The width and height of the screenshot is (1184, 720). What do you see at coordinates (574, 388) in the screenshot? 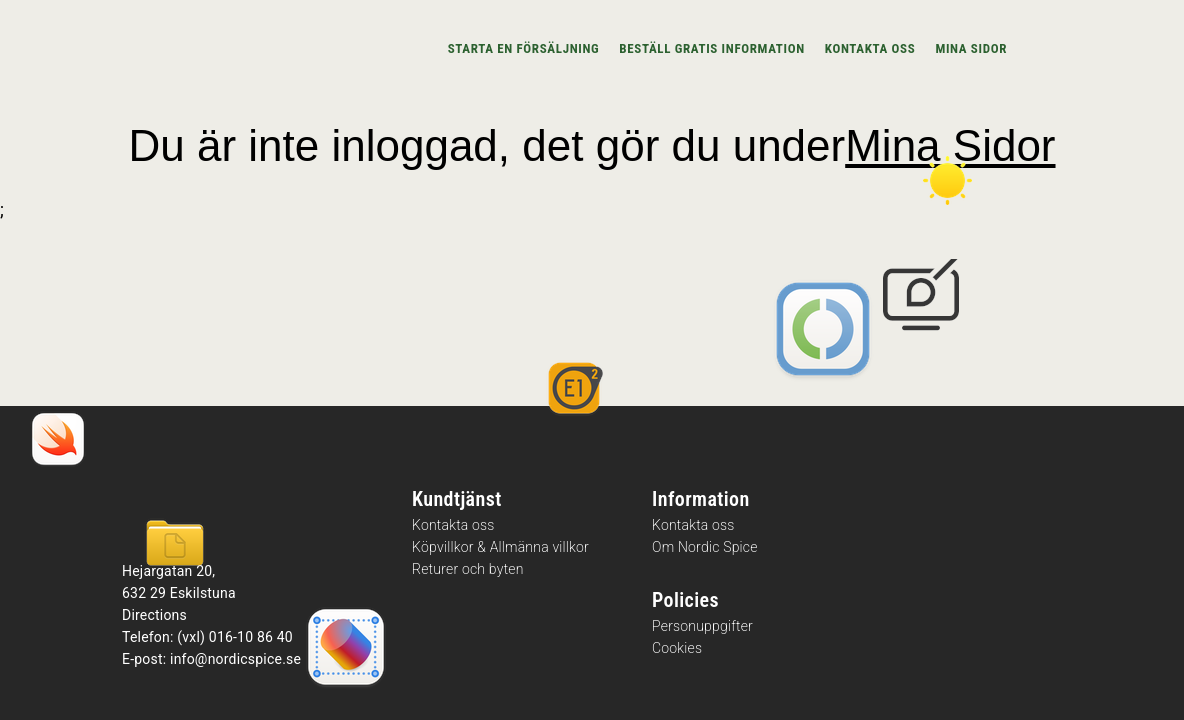
I see `launch Half-Life 2: Episode One` at bounding box center [574, 388].